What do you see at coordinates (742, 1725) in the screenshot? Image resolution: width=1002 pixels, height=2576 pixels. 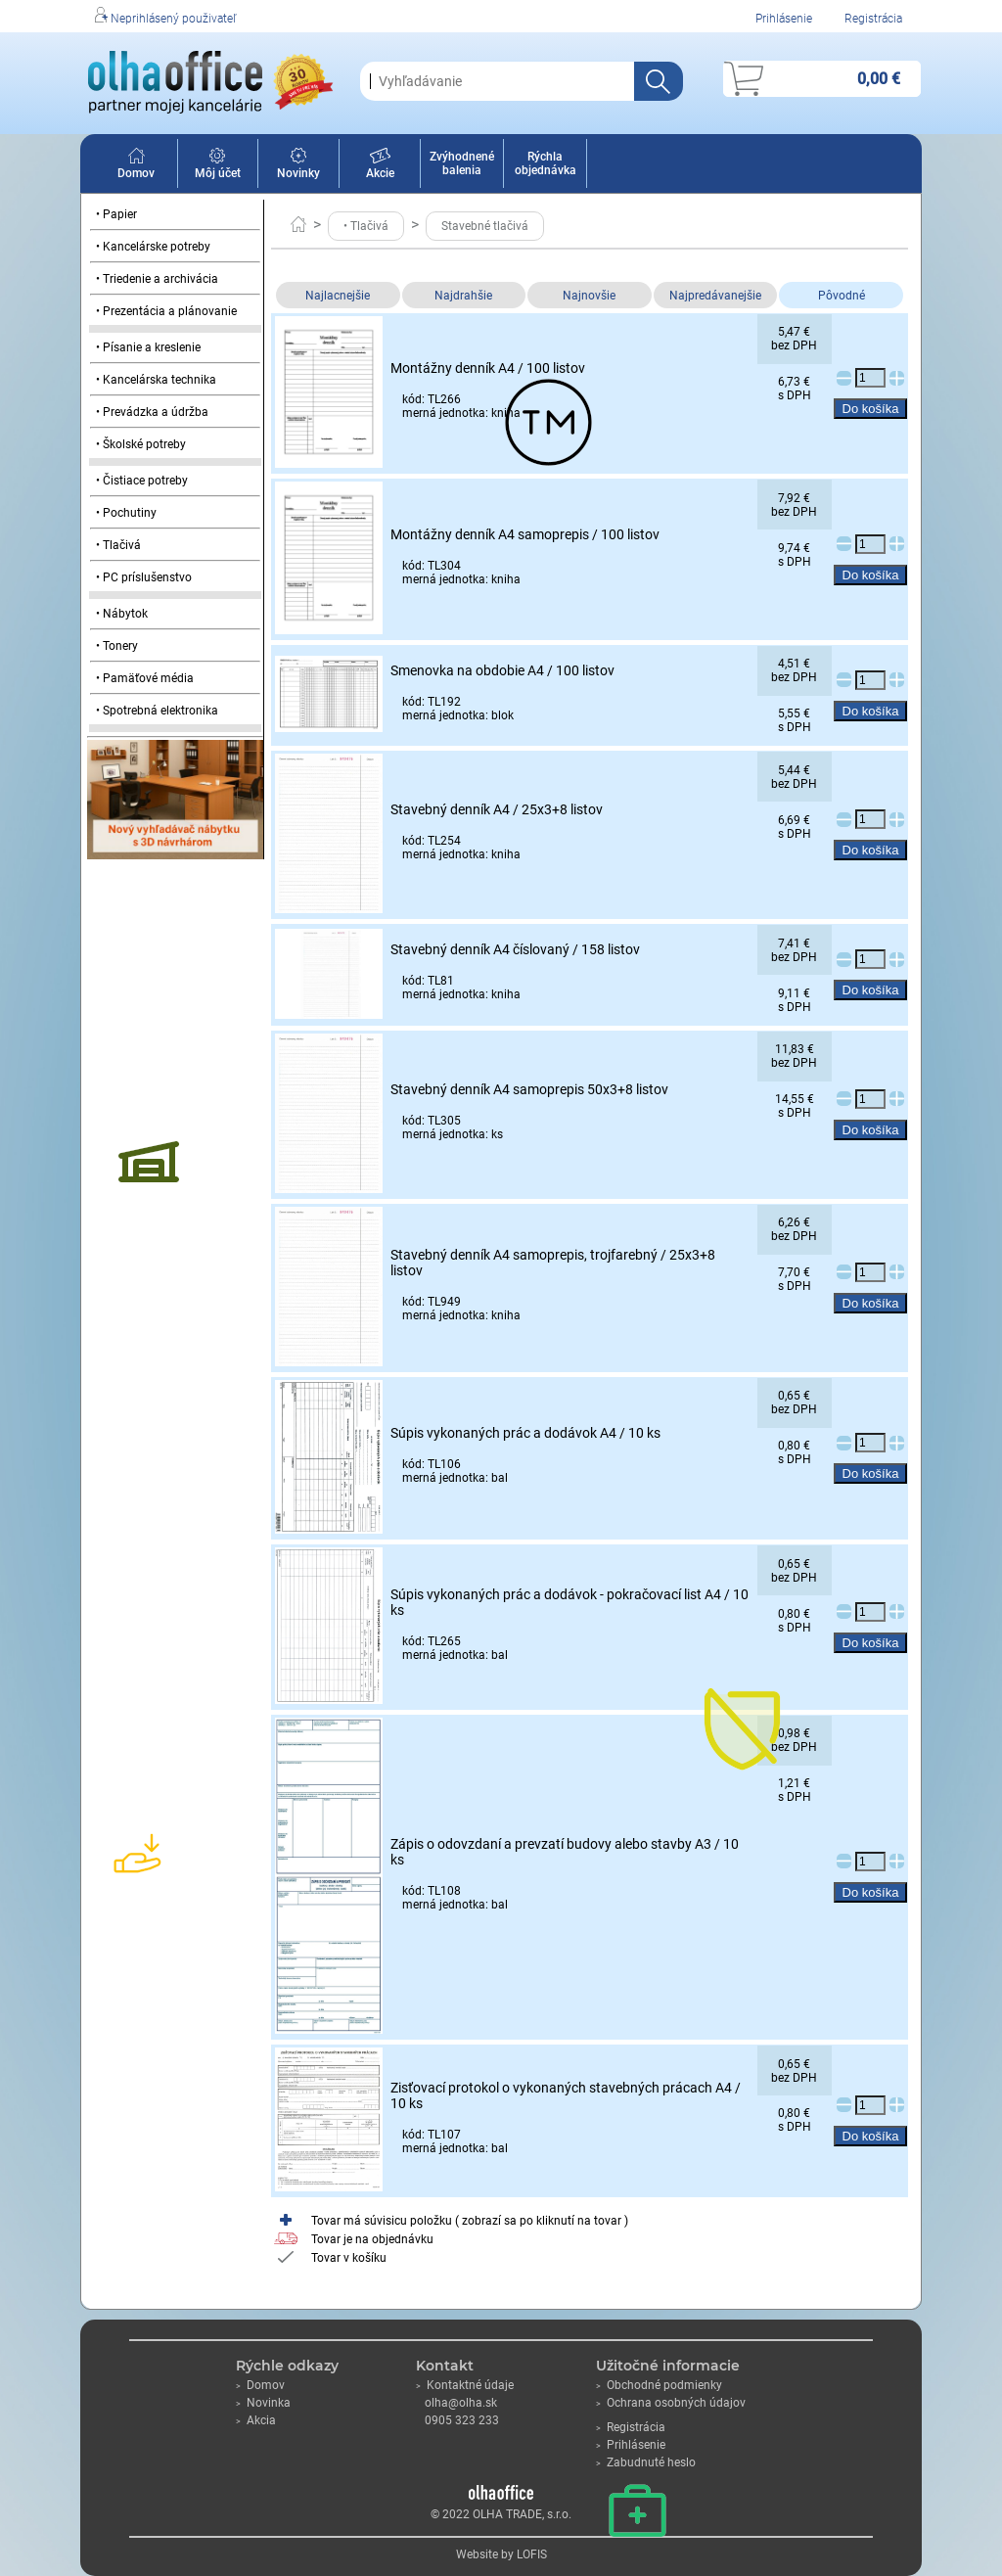 I see `security or protection is disabled` at bounding box center [742, 1725].